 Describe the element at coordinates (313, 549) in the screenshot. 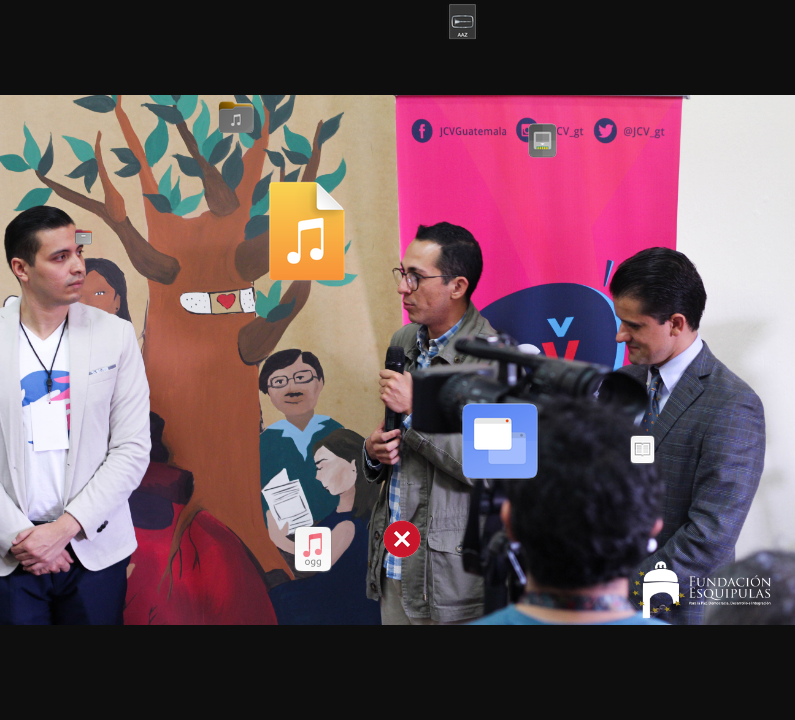

I see `an ogg vorbis audio file` at that location.